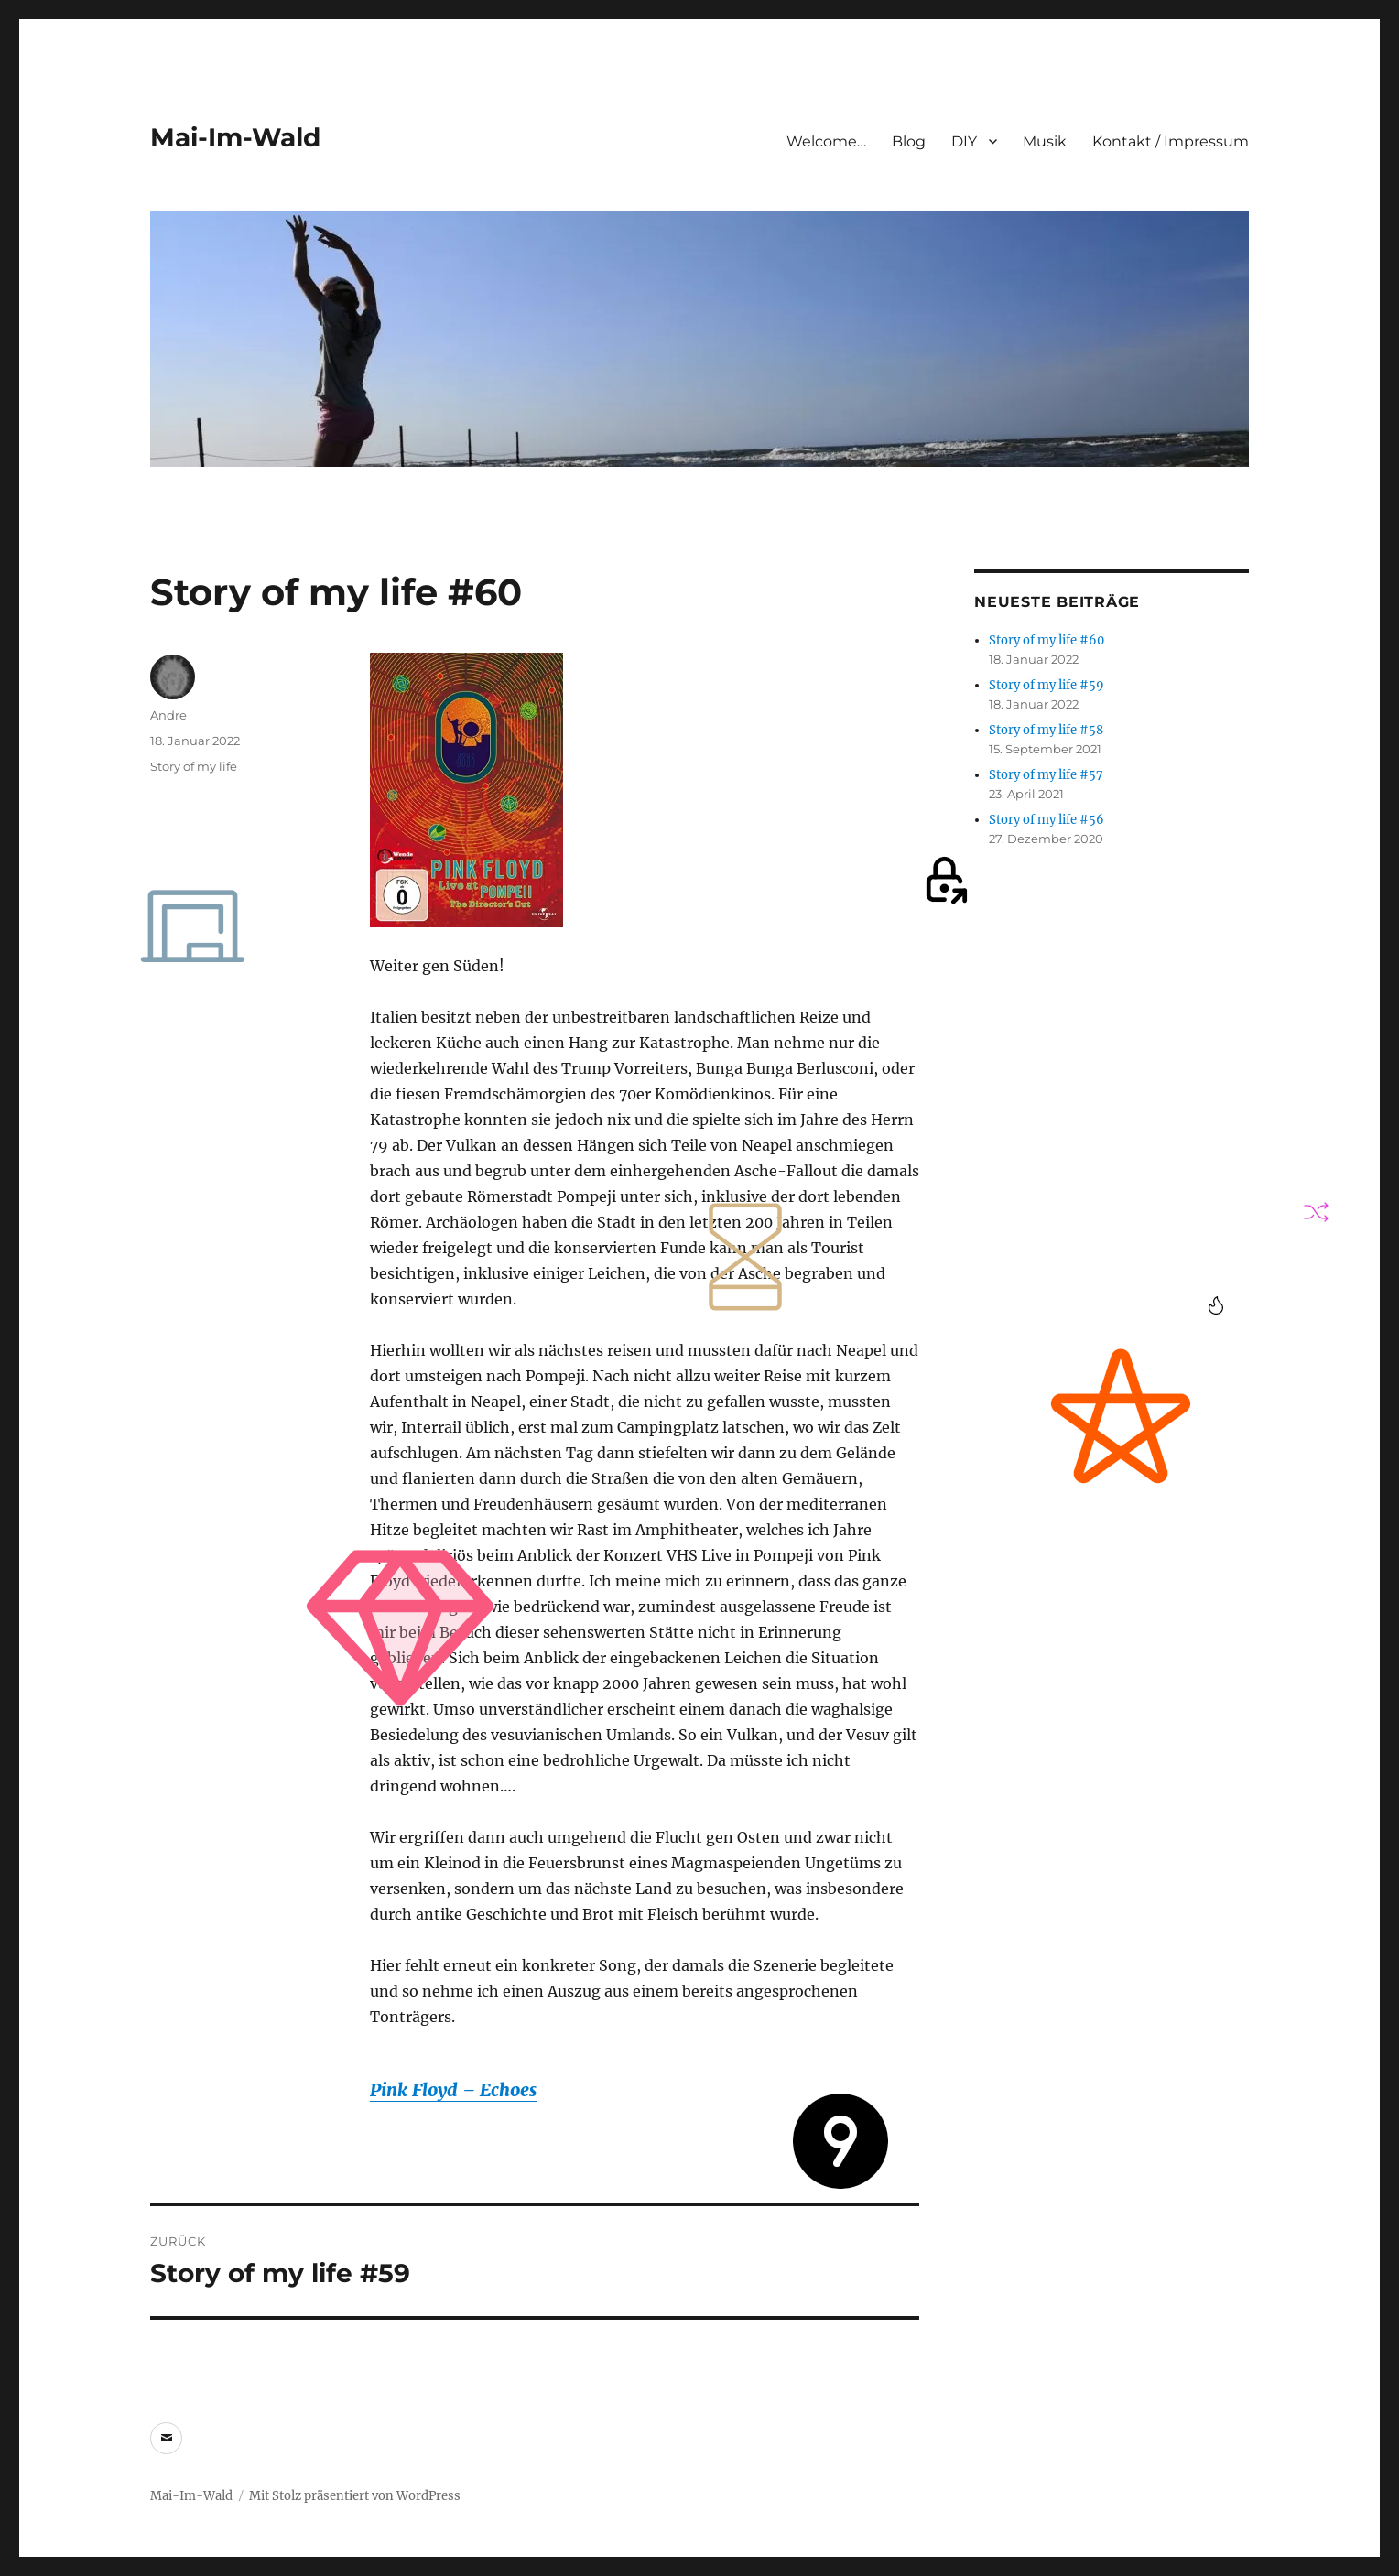  I want to click on open whiteboard or presentation mode, so click(192, 927).